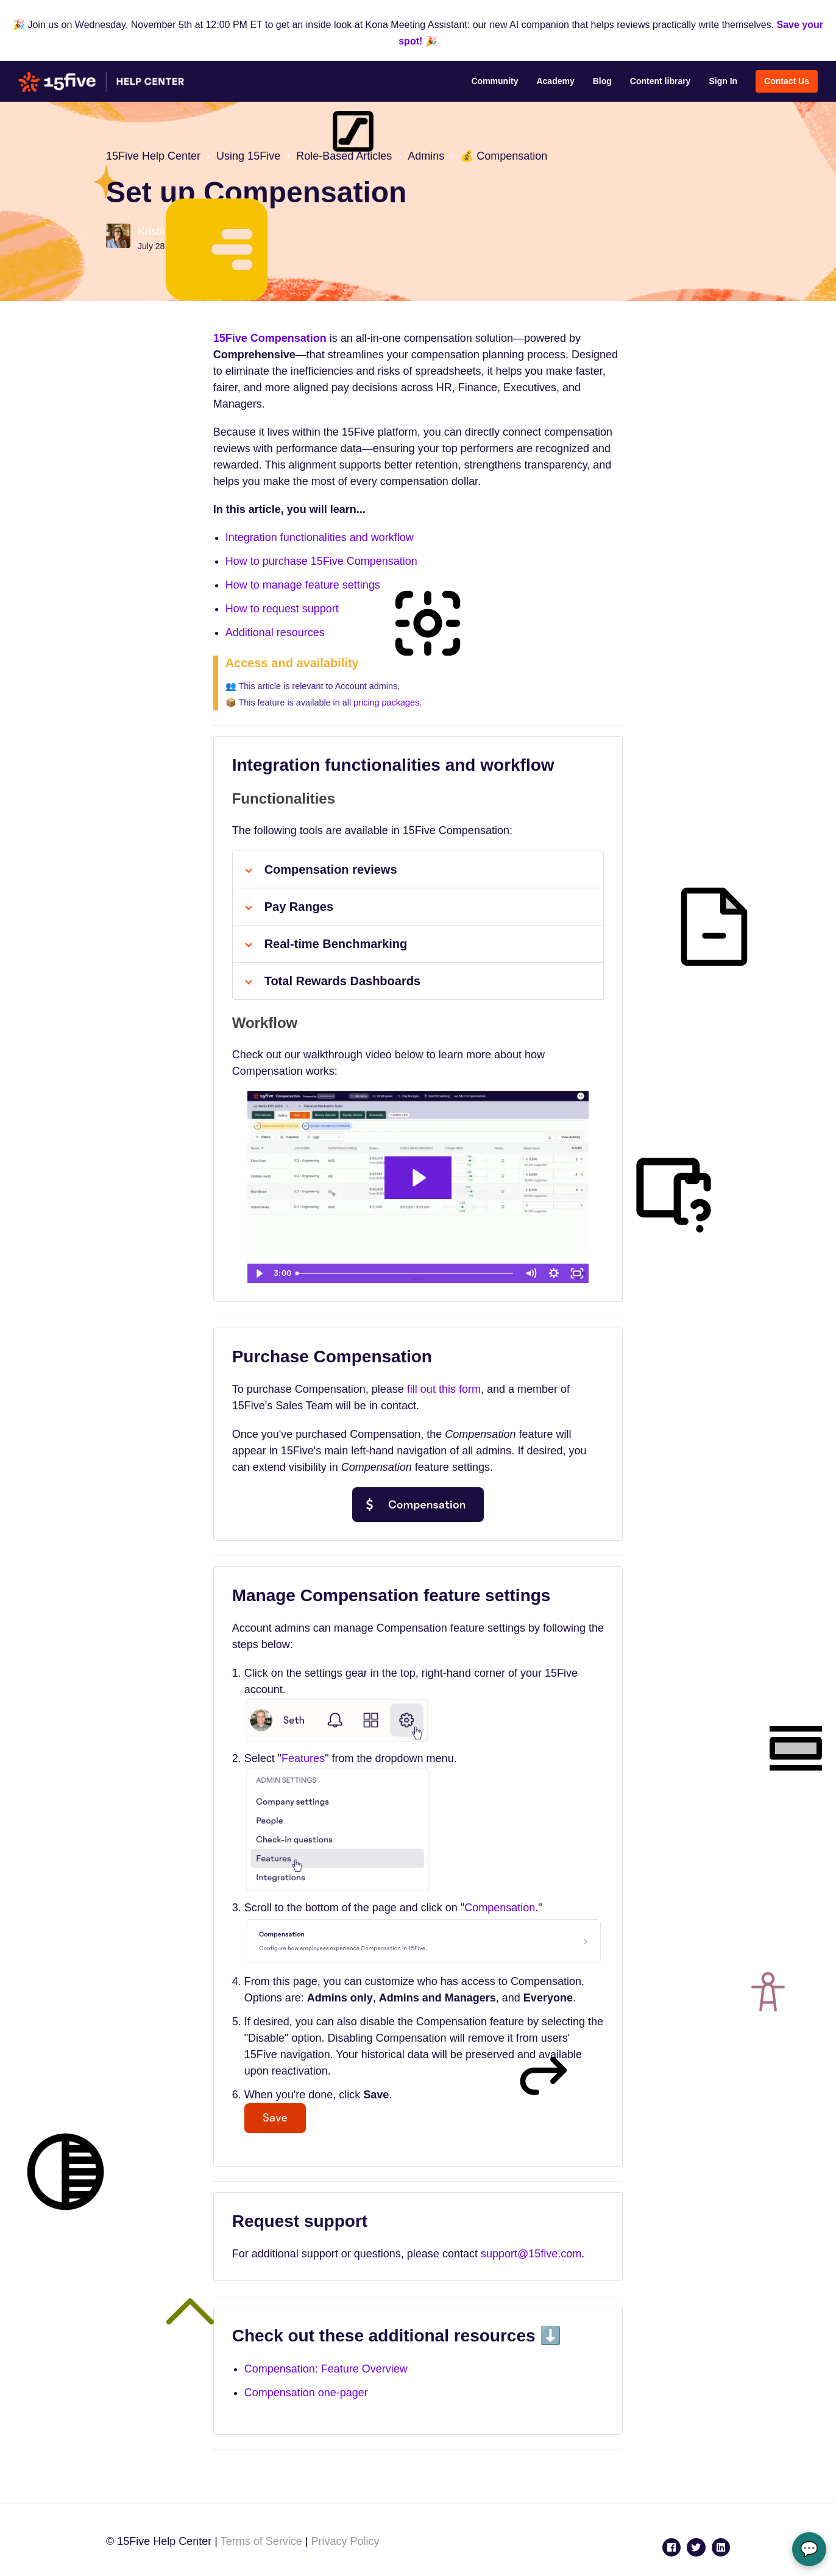 The image size is (836, 2576). Describe the element at coordinates (428, 623) in the screenshot. I see `activate camera or photo sensor` at that location.